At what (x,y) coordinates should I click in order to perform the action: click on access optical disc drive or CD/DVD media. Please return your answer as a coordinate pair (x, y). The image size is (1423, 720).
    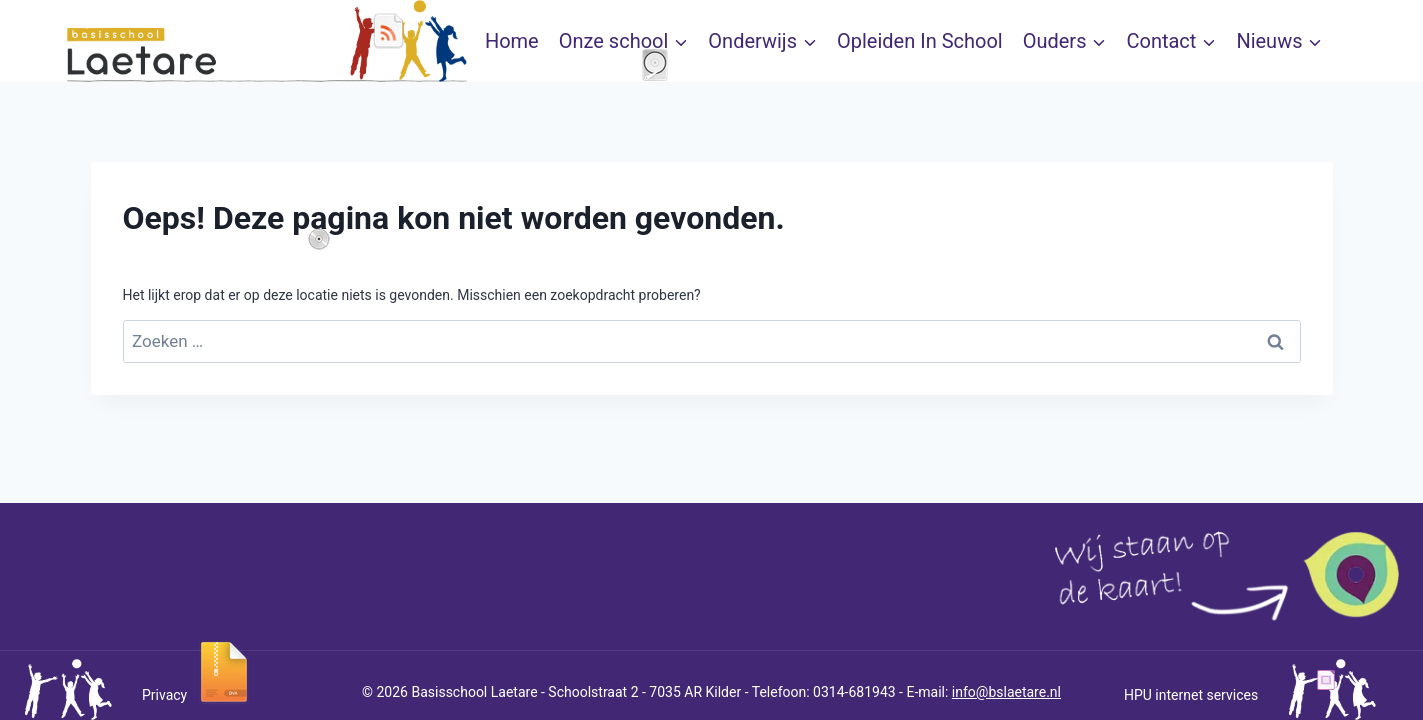
    Looking at the image, I should click on (319, 239).